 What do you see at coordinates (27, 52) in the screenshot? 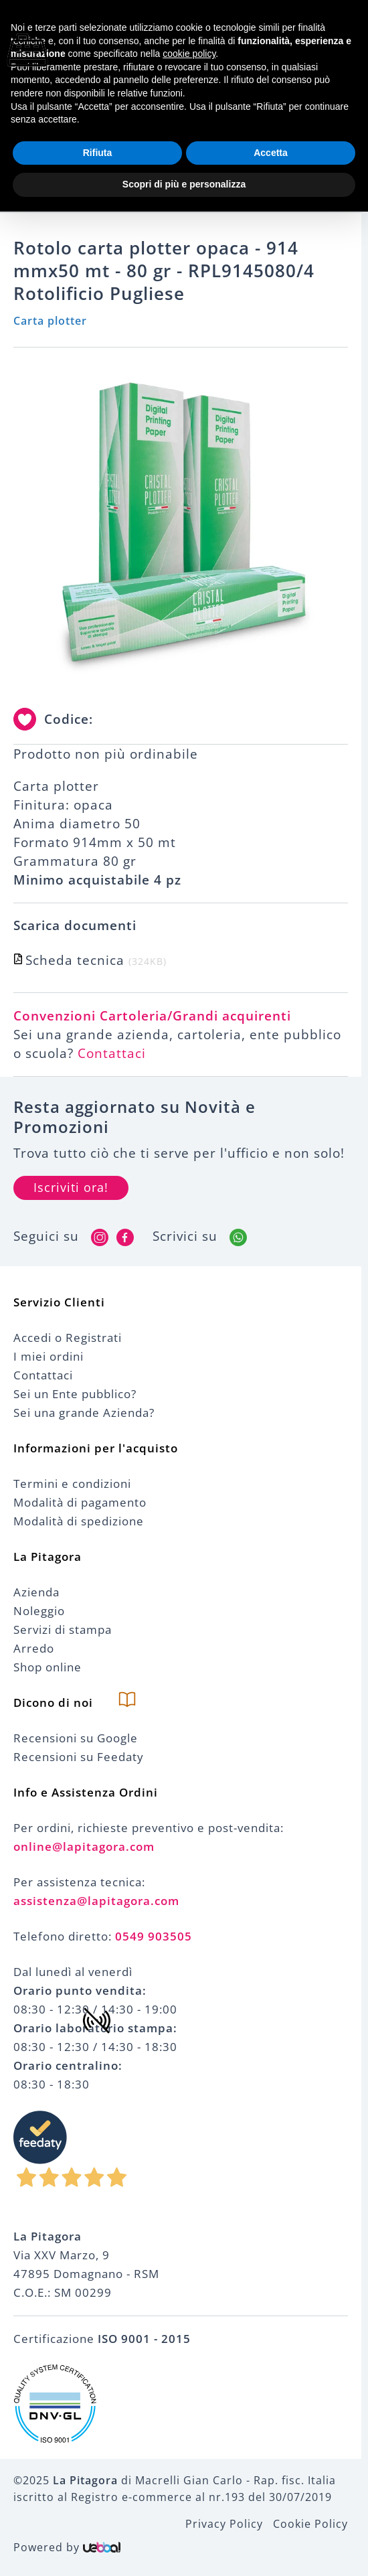
I see `open point of sale system` at bounding box center [27, 52].